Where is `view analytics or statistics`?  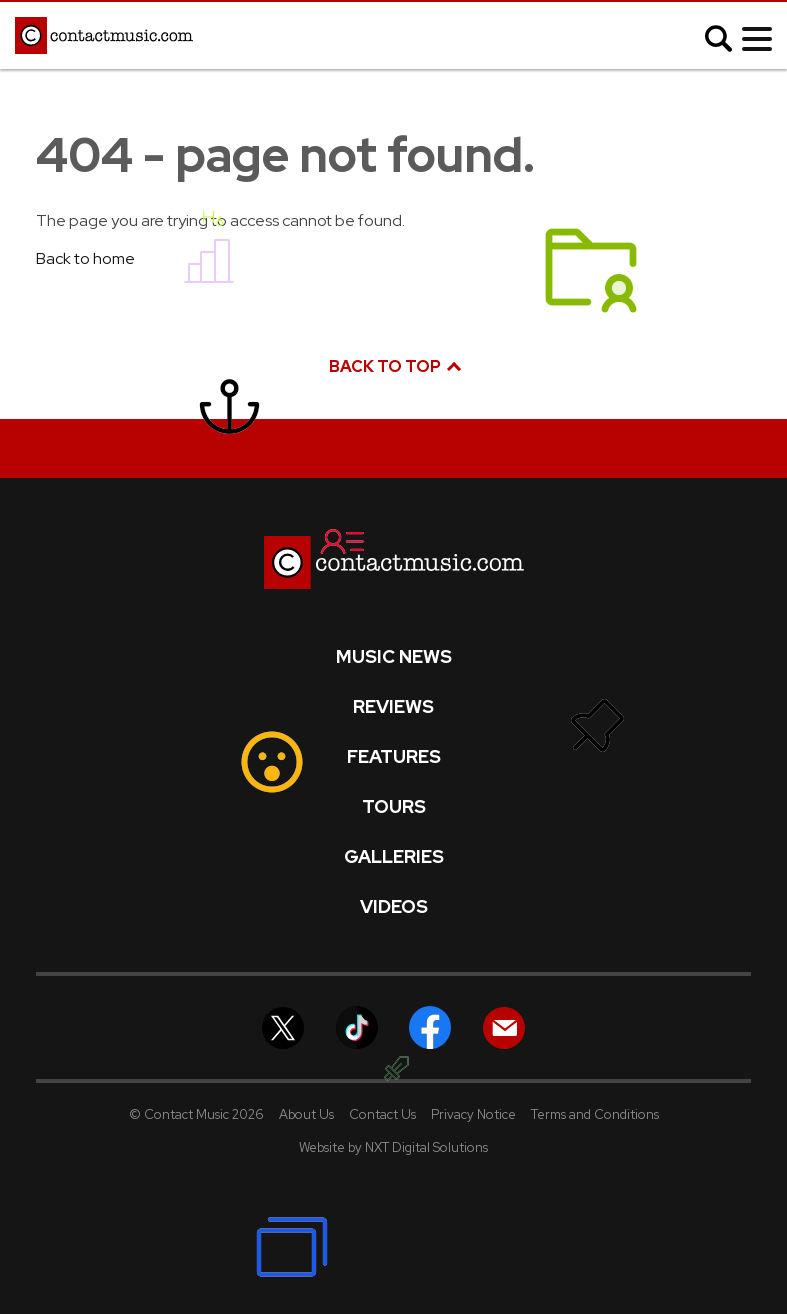 view analytics or statistics is located at coordinates (209, 262).